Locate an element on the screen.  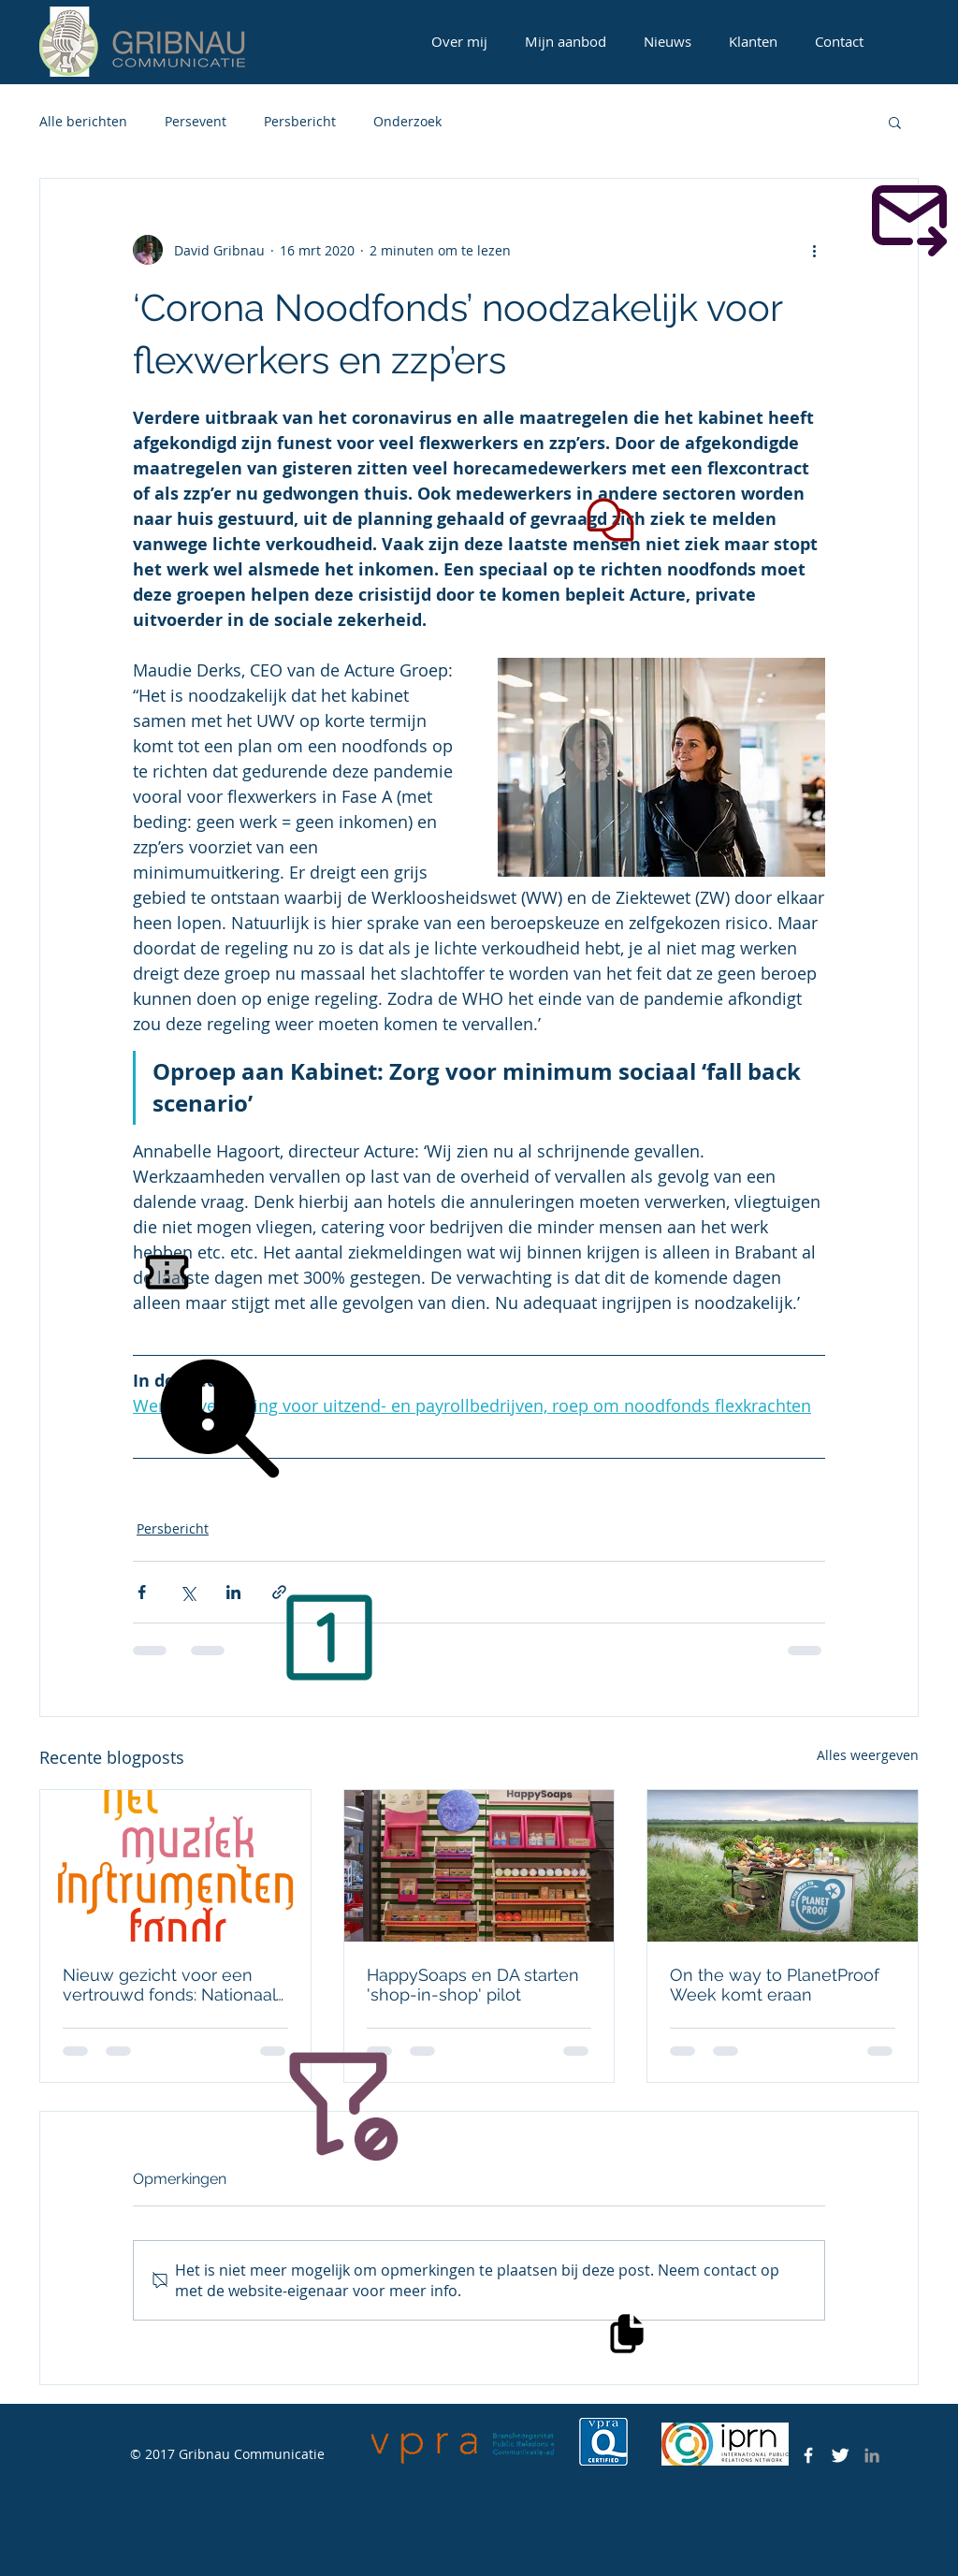
access your files and documents is located at coordinates (626, 2334).